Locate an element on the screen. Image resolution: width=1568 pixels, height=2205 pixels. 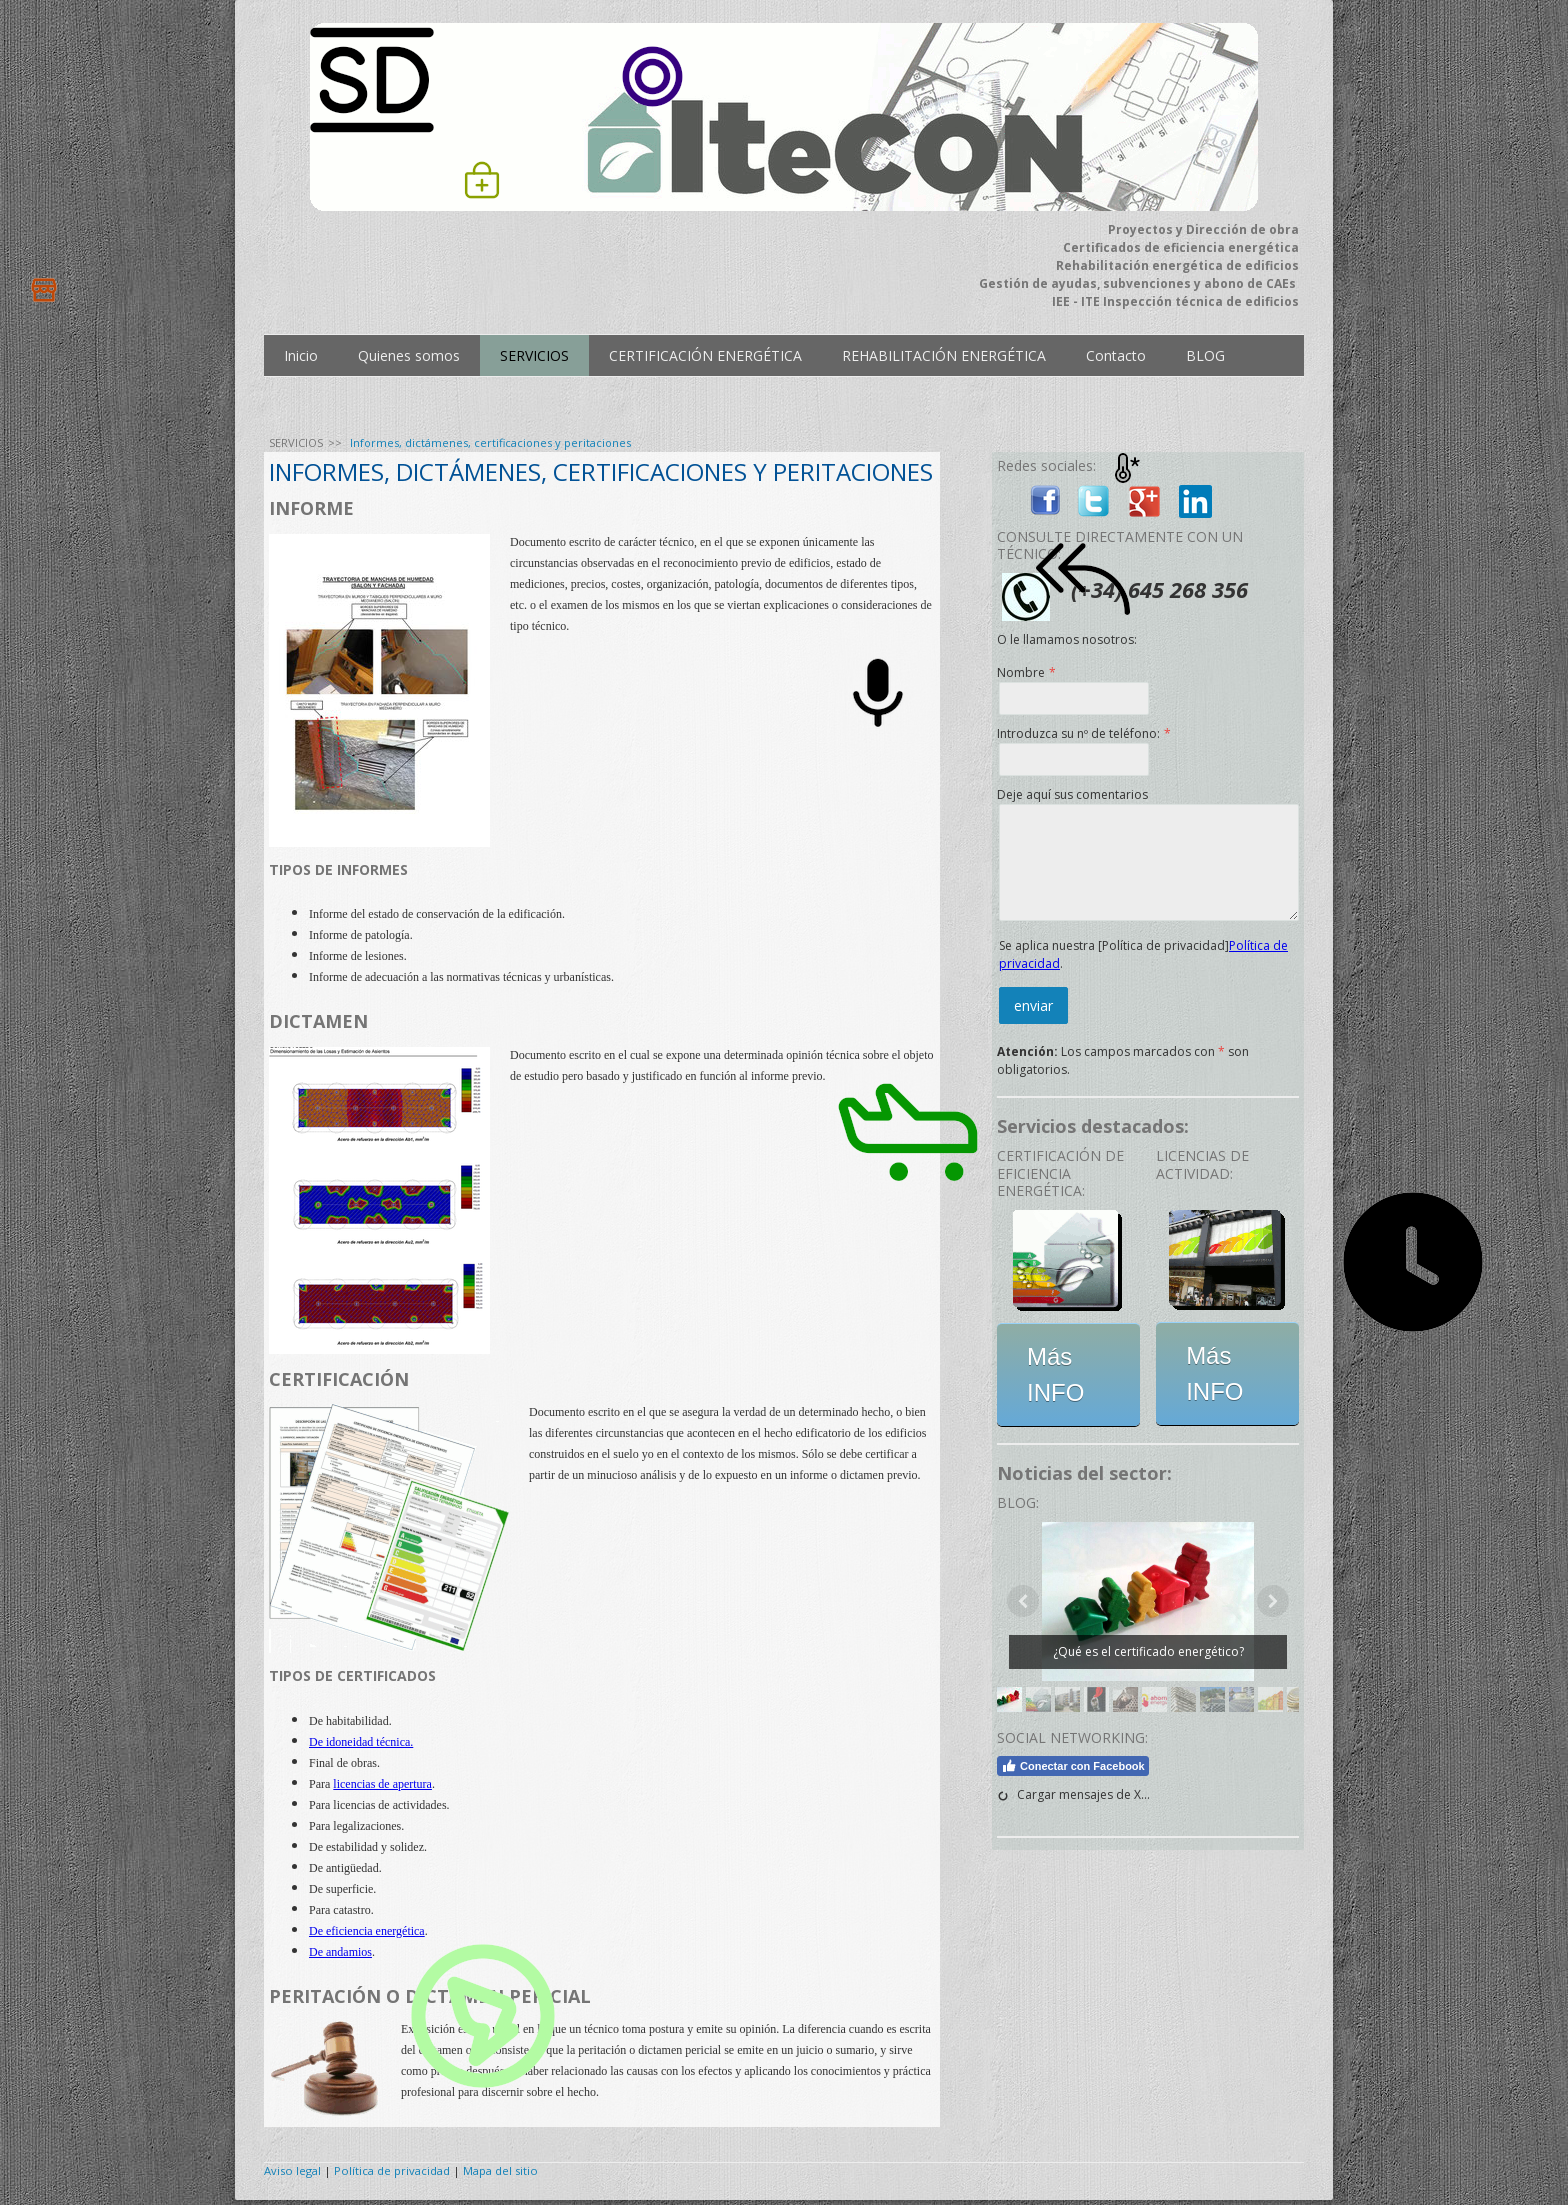
access the online store or marketplace is located at coordinates (44, 290).